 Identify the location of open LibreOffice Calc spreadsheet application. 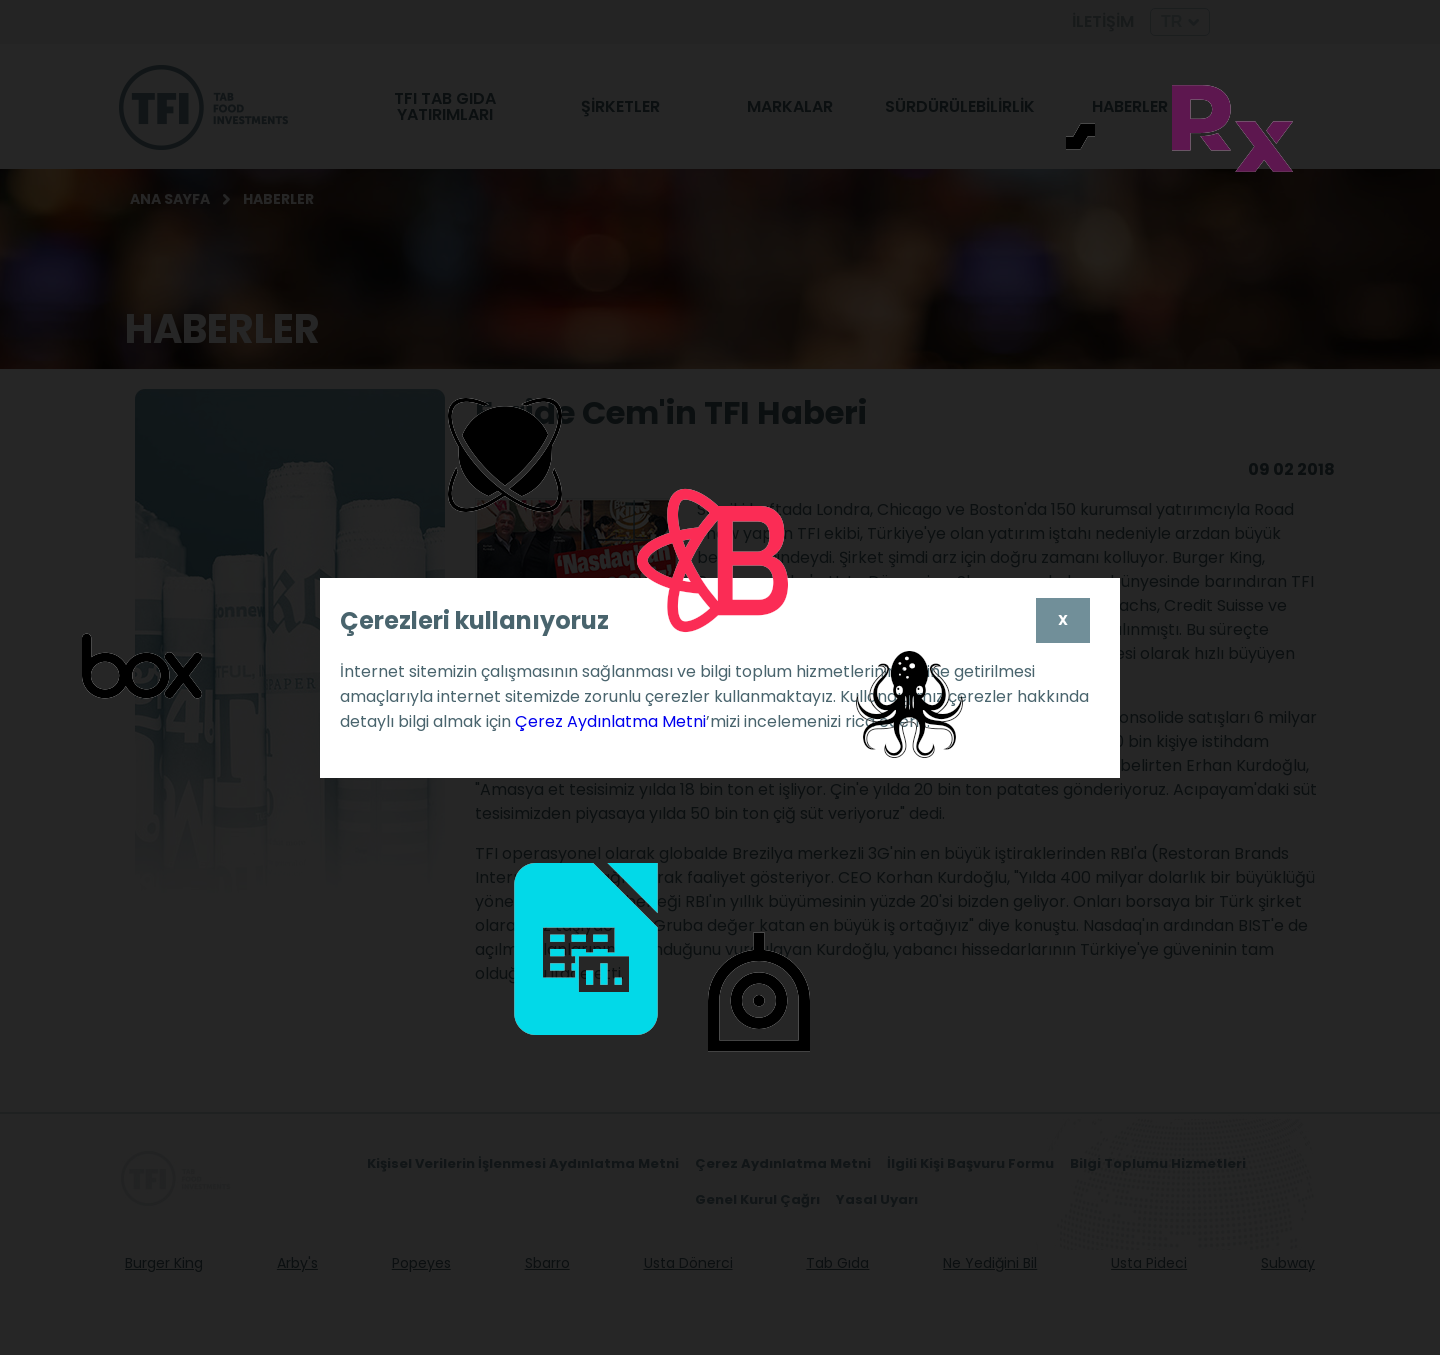
(586, 949).